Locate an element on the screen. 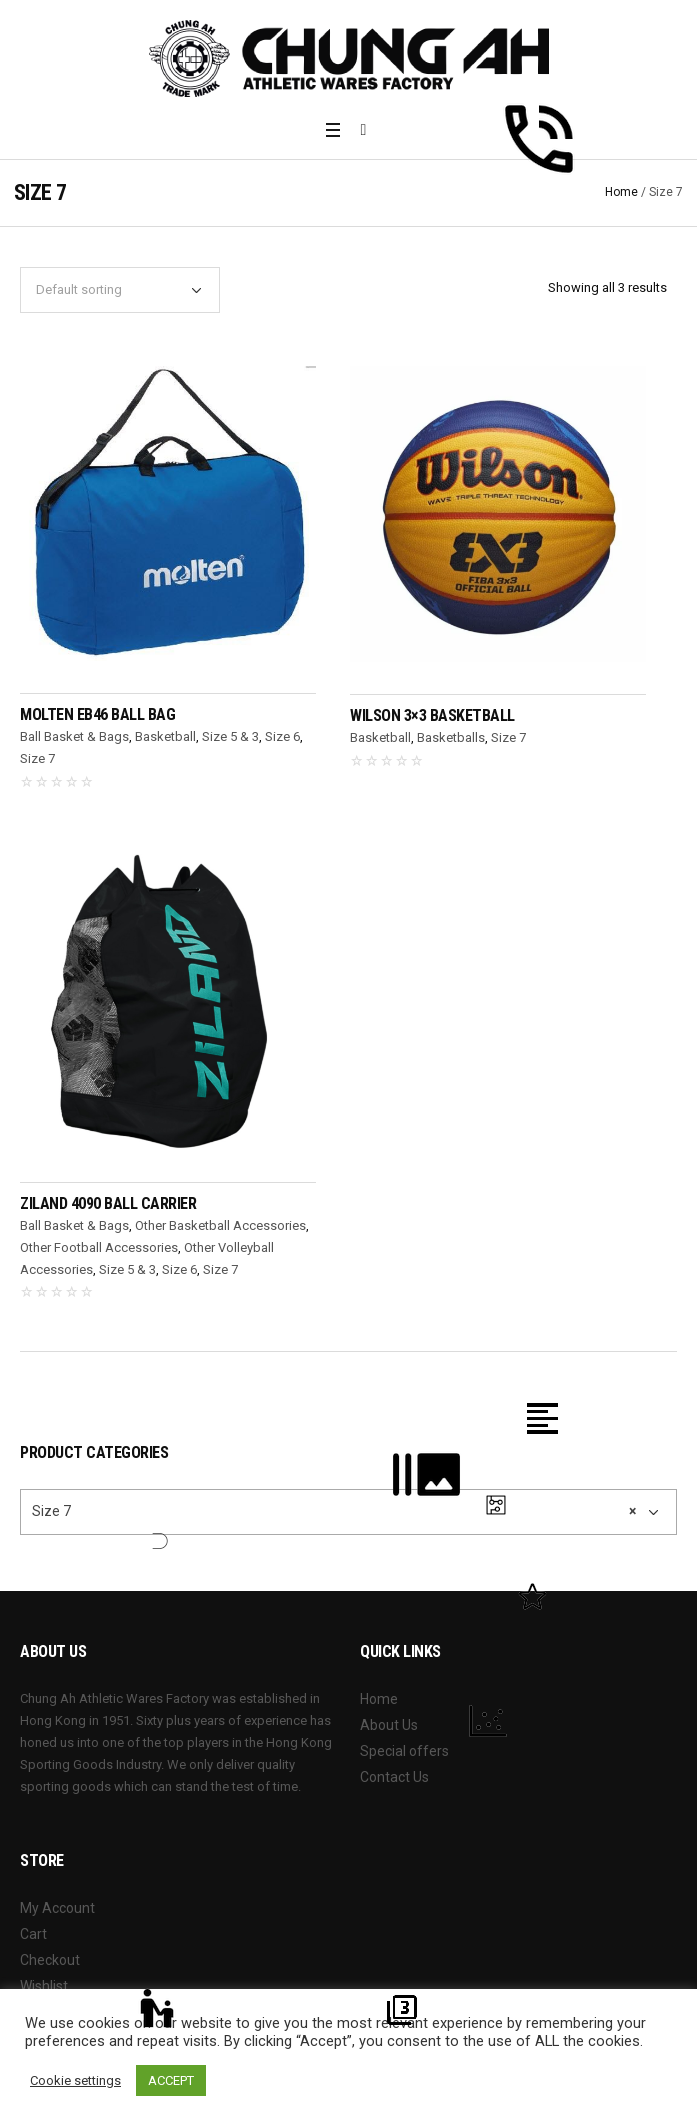 Image resolution: width=697 pixels, height=2126 pixels. indicates an active phone call in progress is located at coordinates (539, 139).